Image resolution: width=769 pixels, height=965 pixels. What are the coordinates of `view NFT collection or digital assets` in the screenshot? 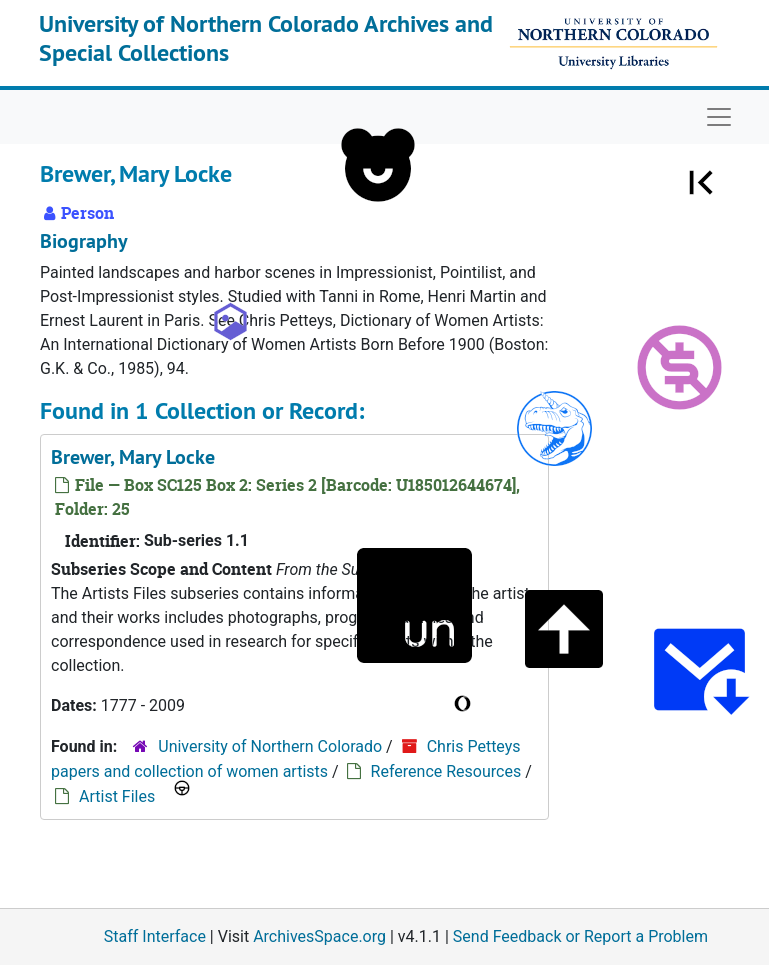 It's located at (230, 321).